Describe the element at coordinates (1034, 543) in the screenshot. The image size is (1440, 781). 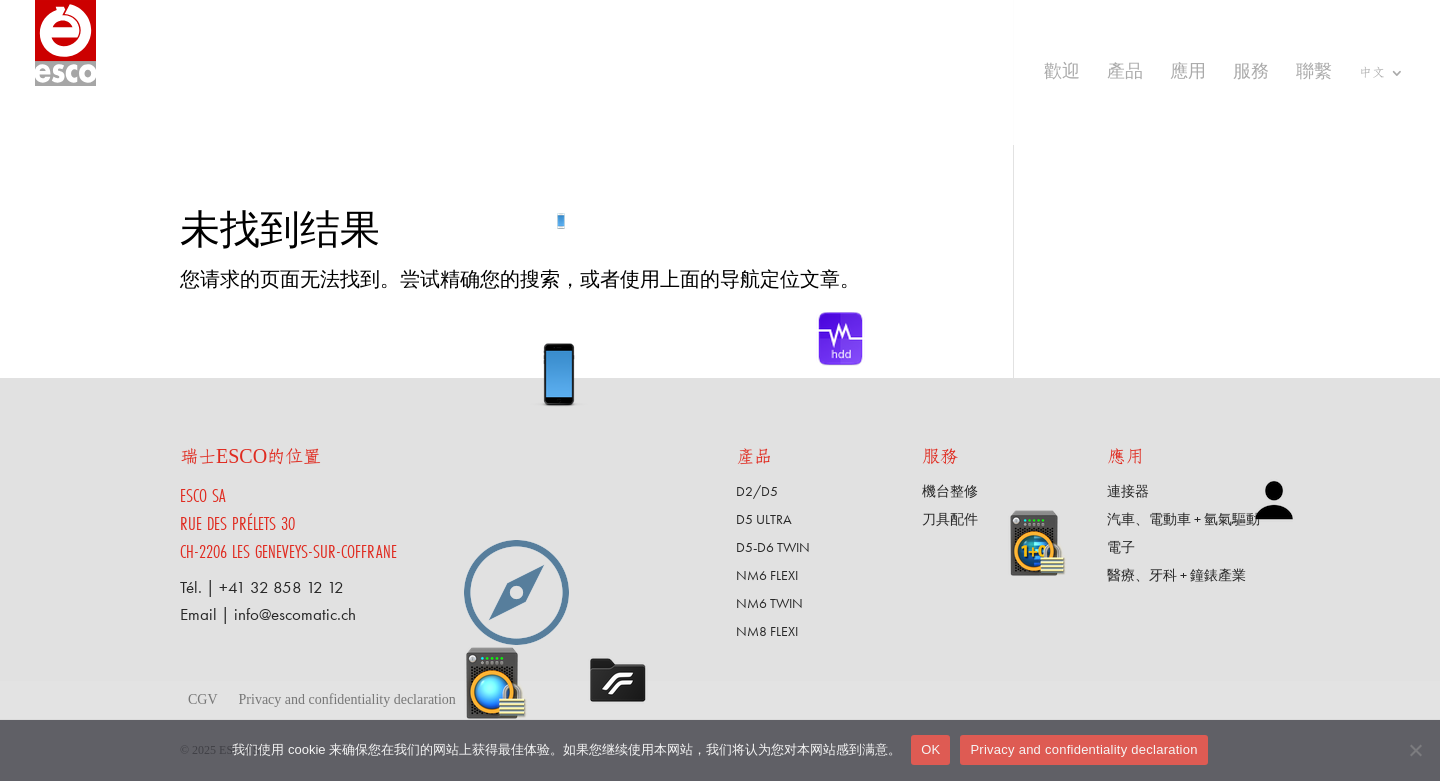
I see `locked RAID 10 storage volume` at that location.